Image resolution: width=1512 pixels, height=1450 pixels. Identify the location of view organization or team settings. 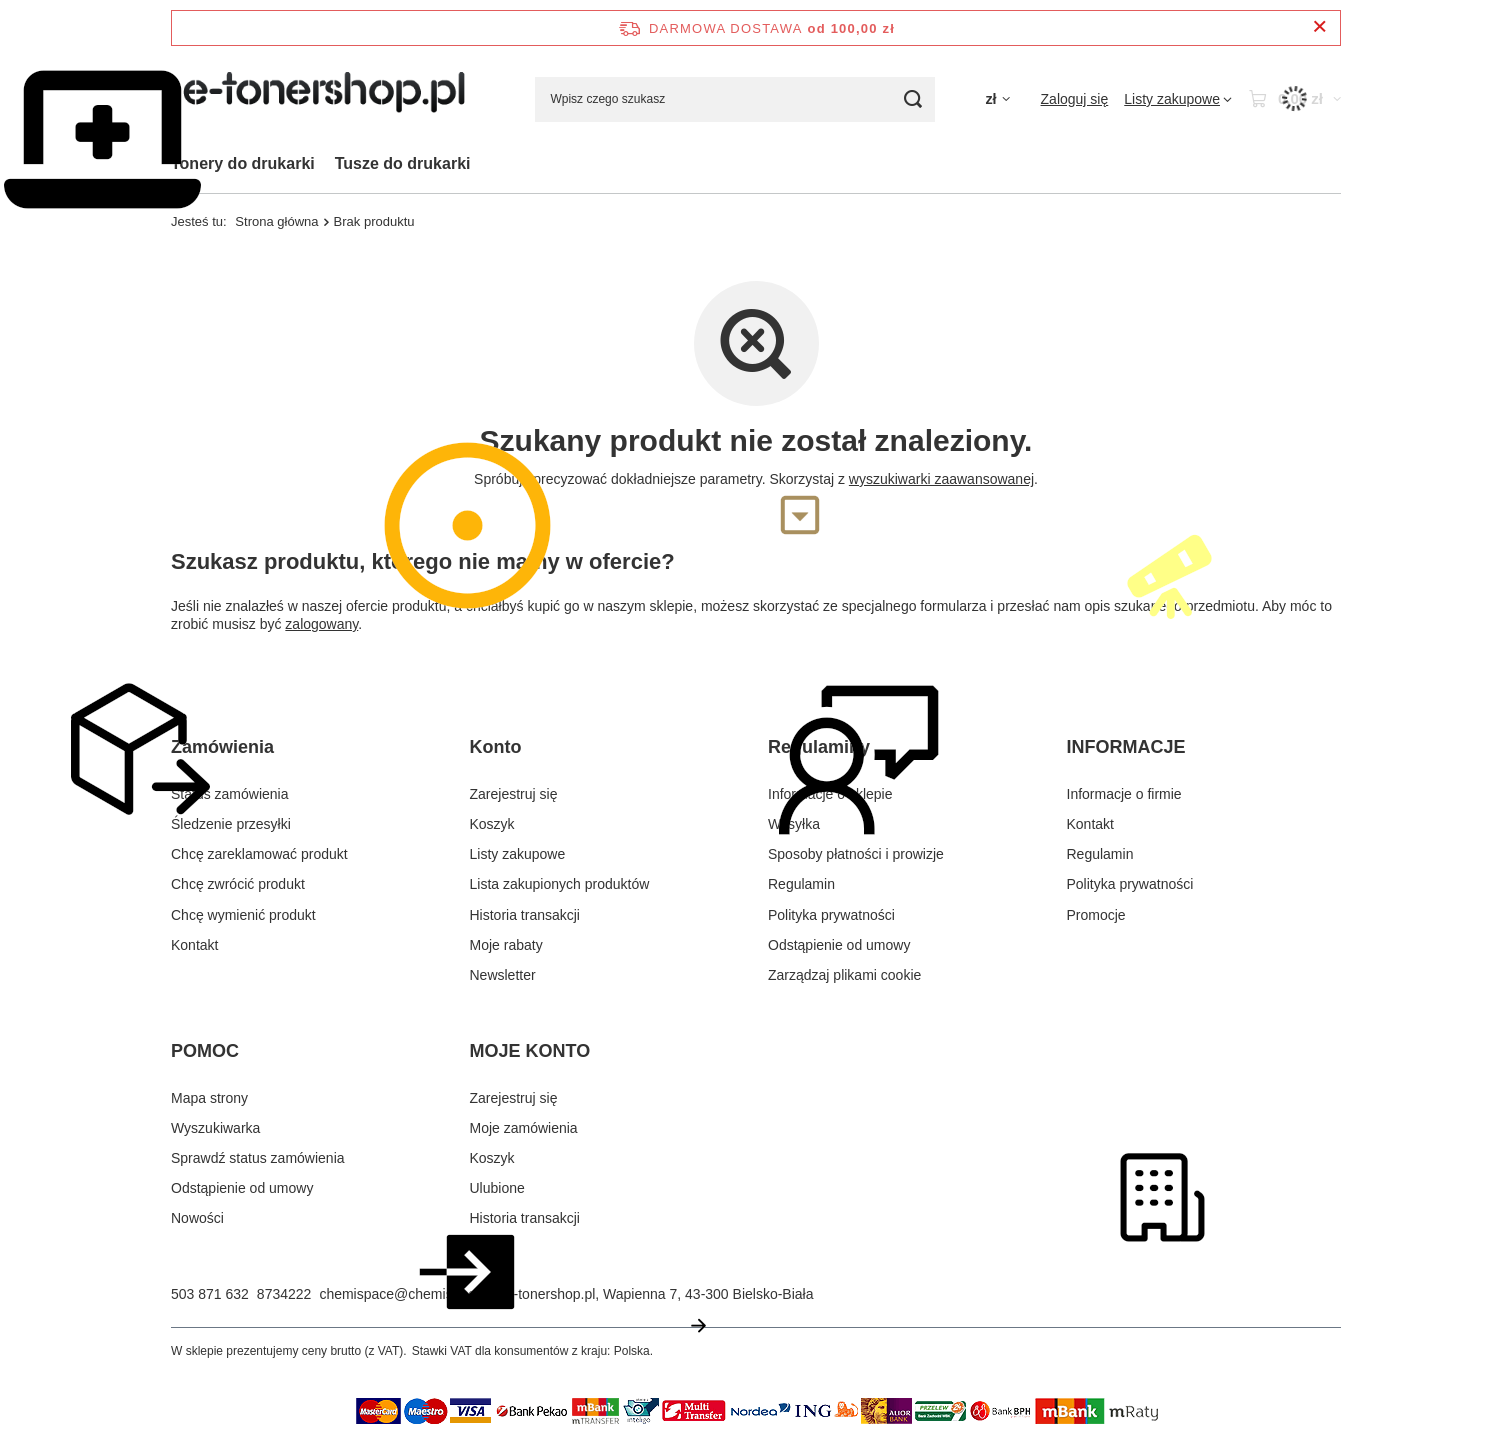
(1162, 1199).